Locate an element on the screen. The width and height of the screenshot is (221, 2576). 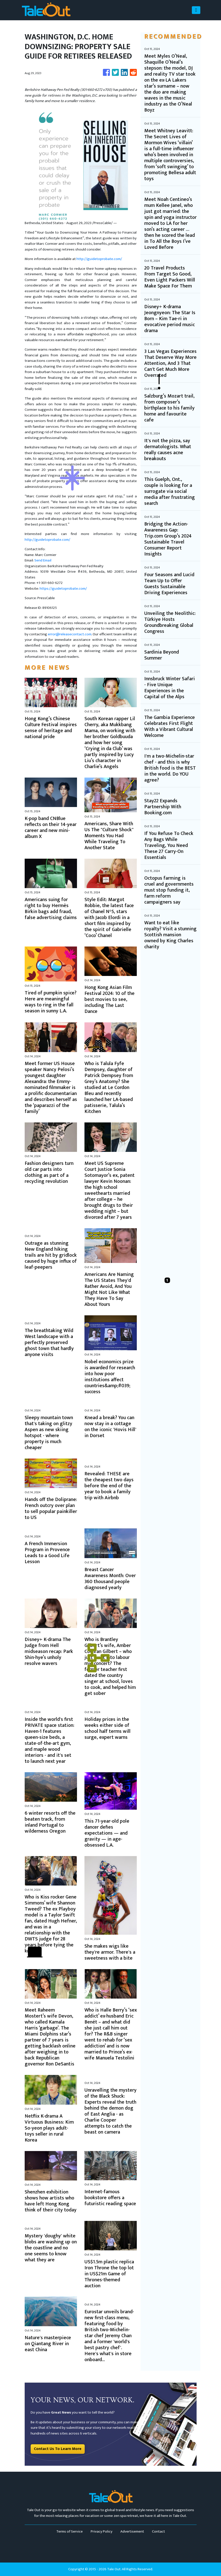
view database schema structure is located at coordinates (98, 1658).